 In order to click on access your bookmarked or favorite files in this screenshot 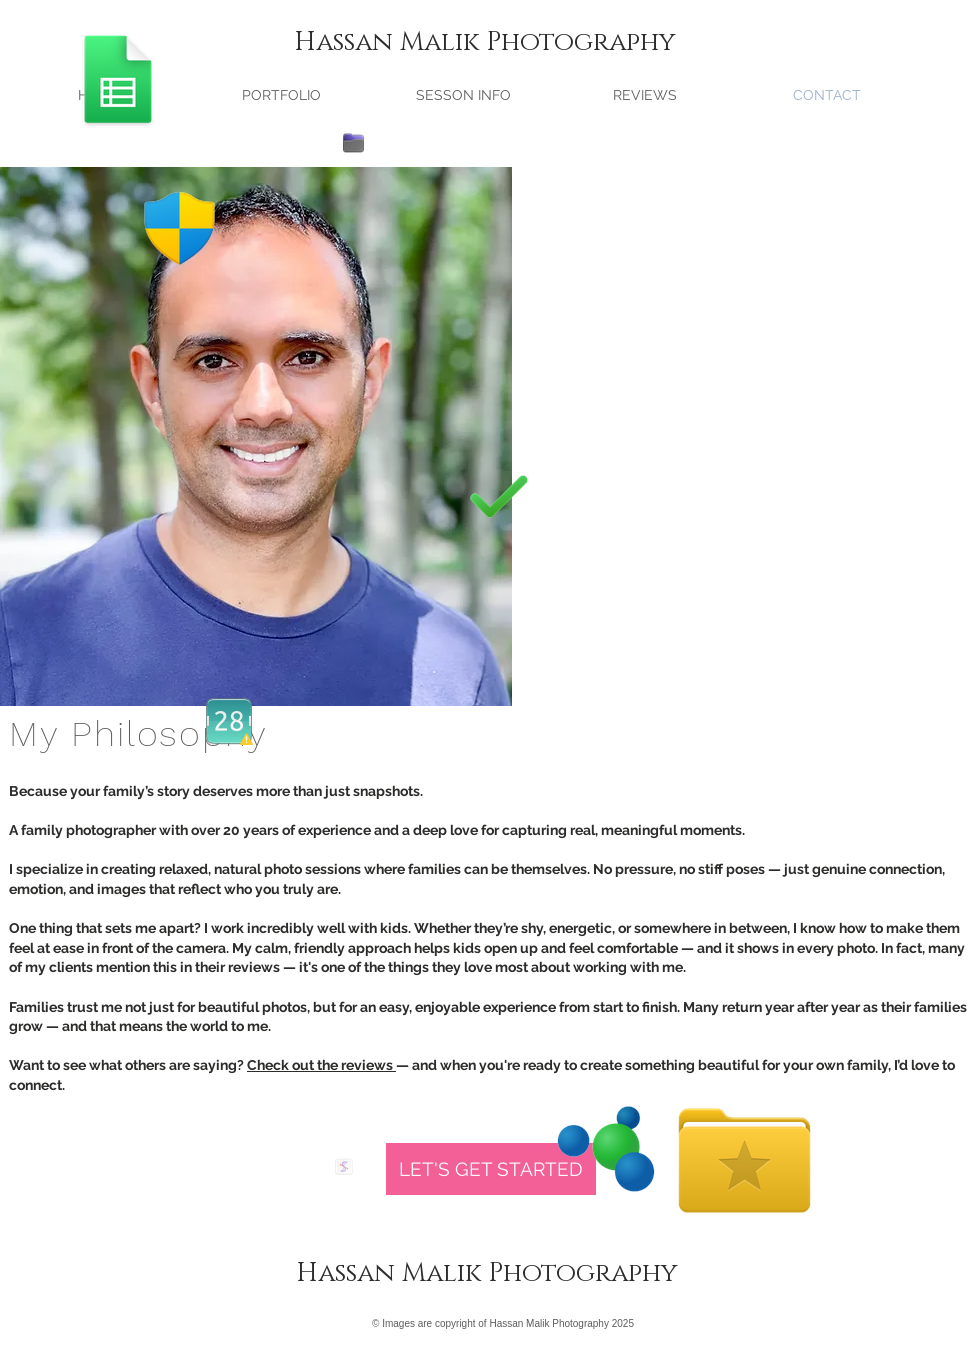, I will do `click(744, 1160)`.